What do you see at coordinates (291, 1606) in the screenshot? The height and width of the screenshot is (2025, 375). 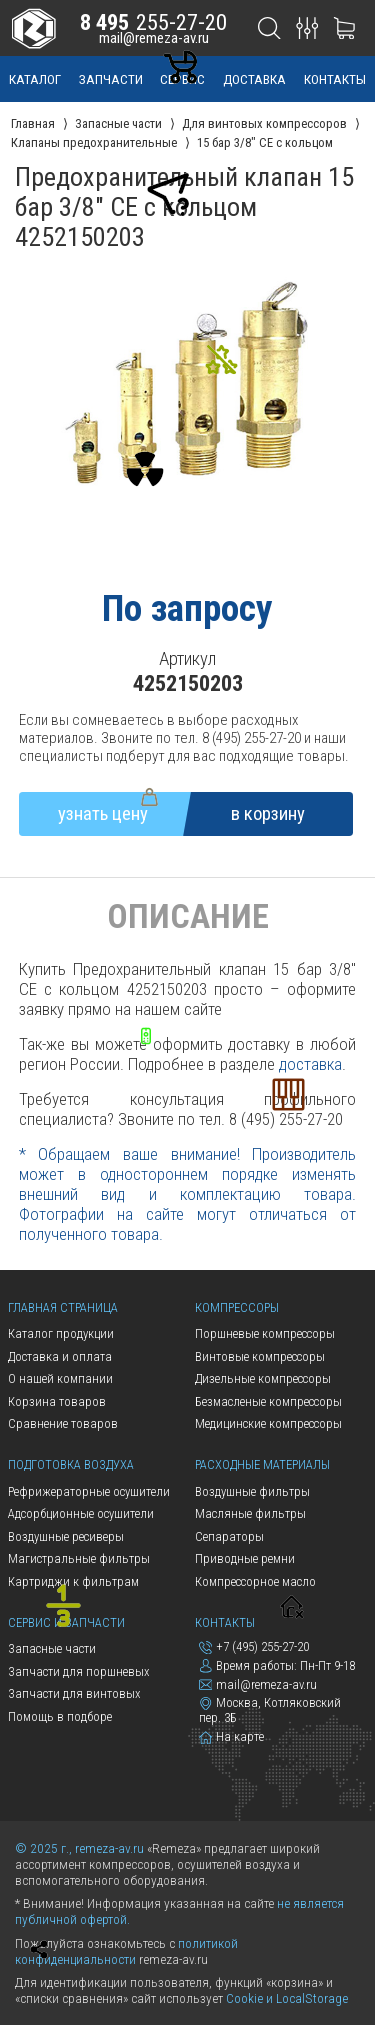 I see `remove a saved home address` at bounding box center [291, 1606].